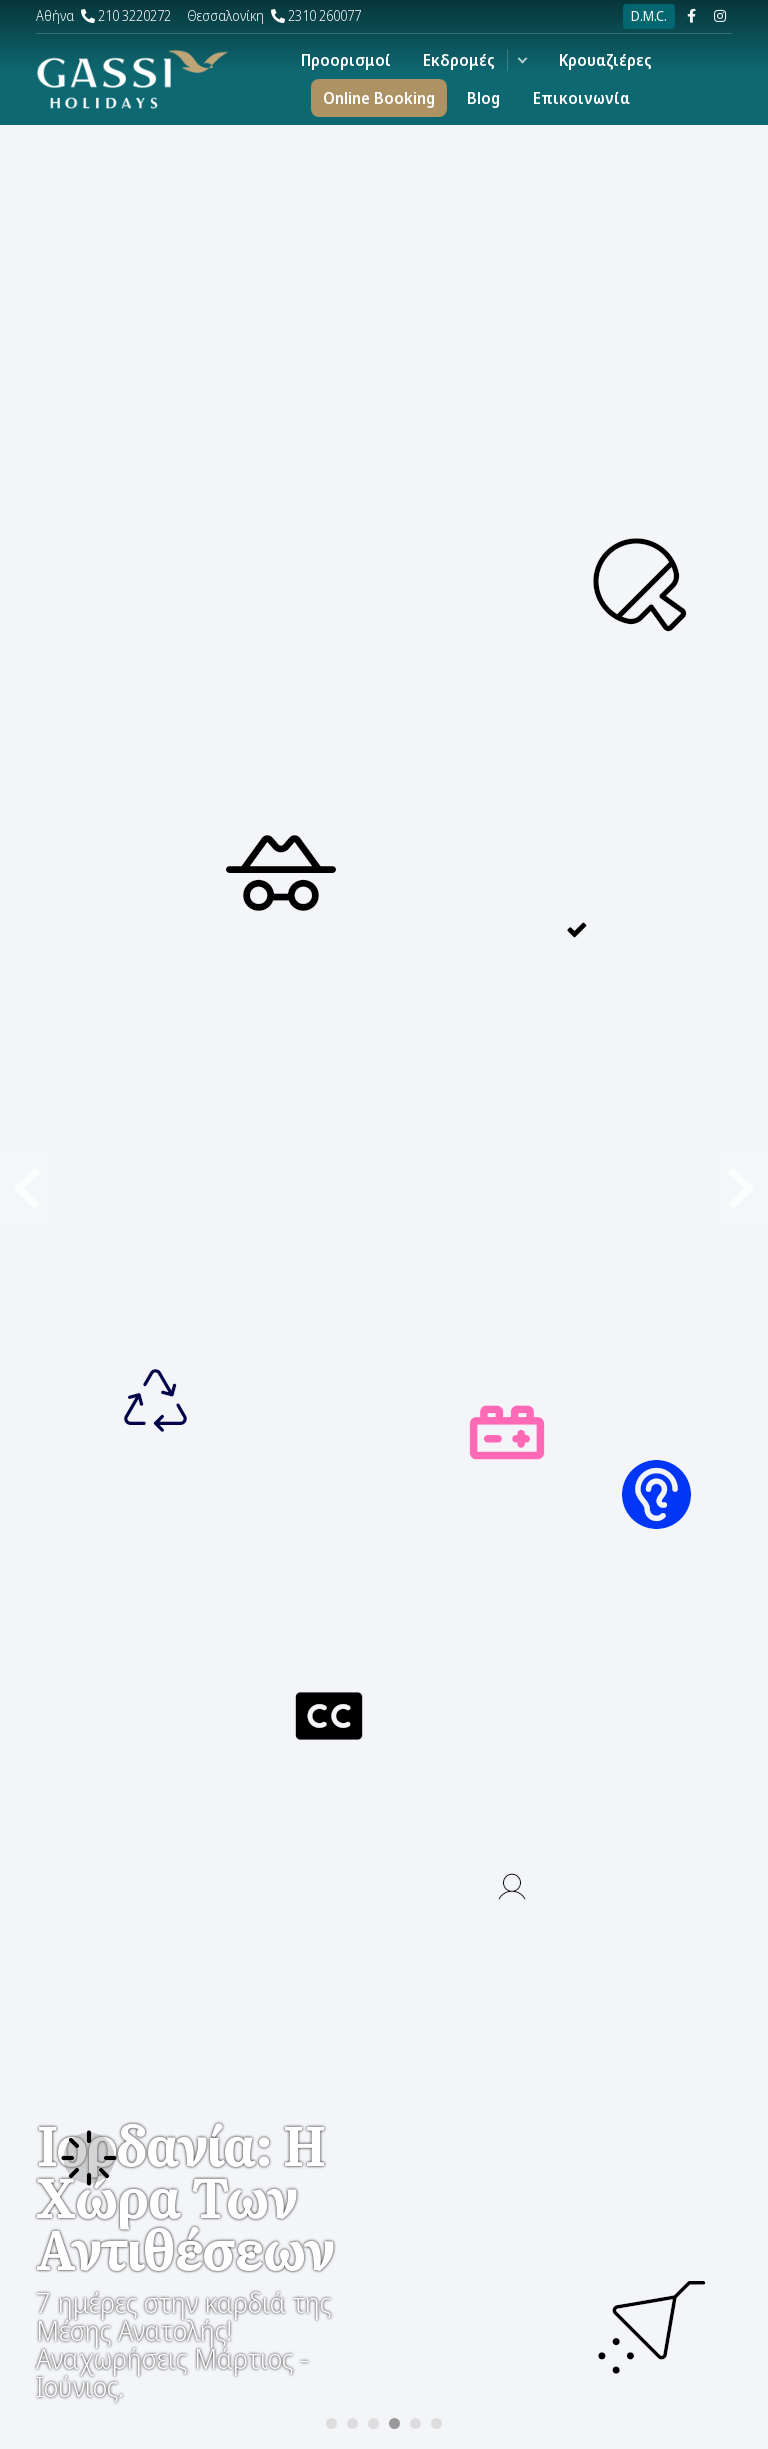  What do you see at coordinates (89, 2158) in the screenshot?
I see `indicates content is loading` at bounding box center [89, 2158].